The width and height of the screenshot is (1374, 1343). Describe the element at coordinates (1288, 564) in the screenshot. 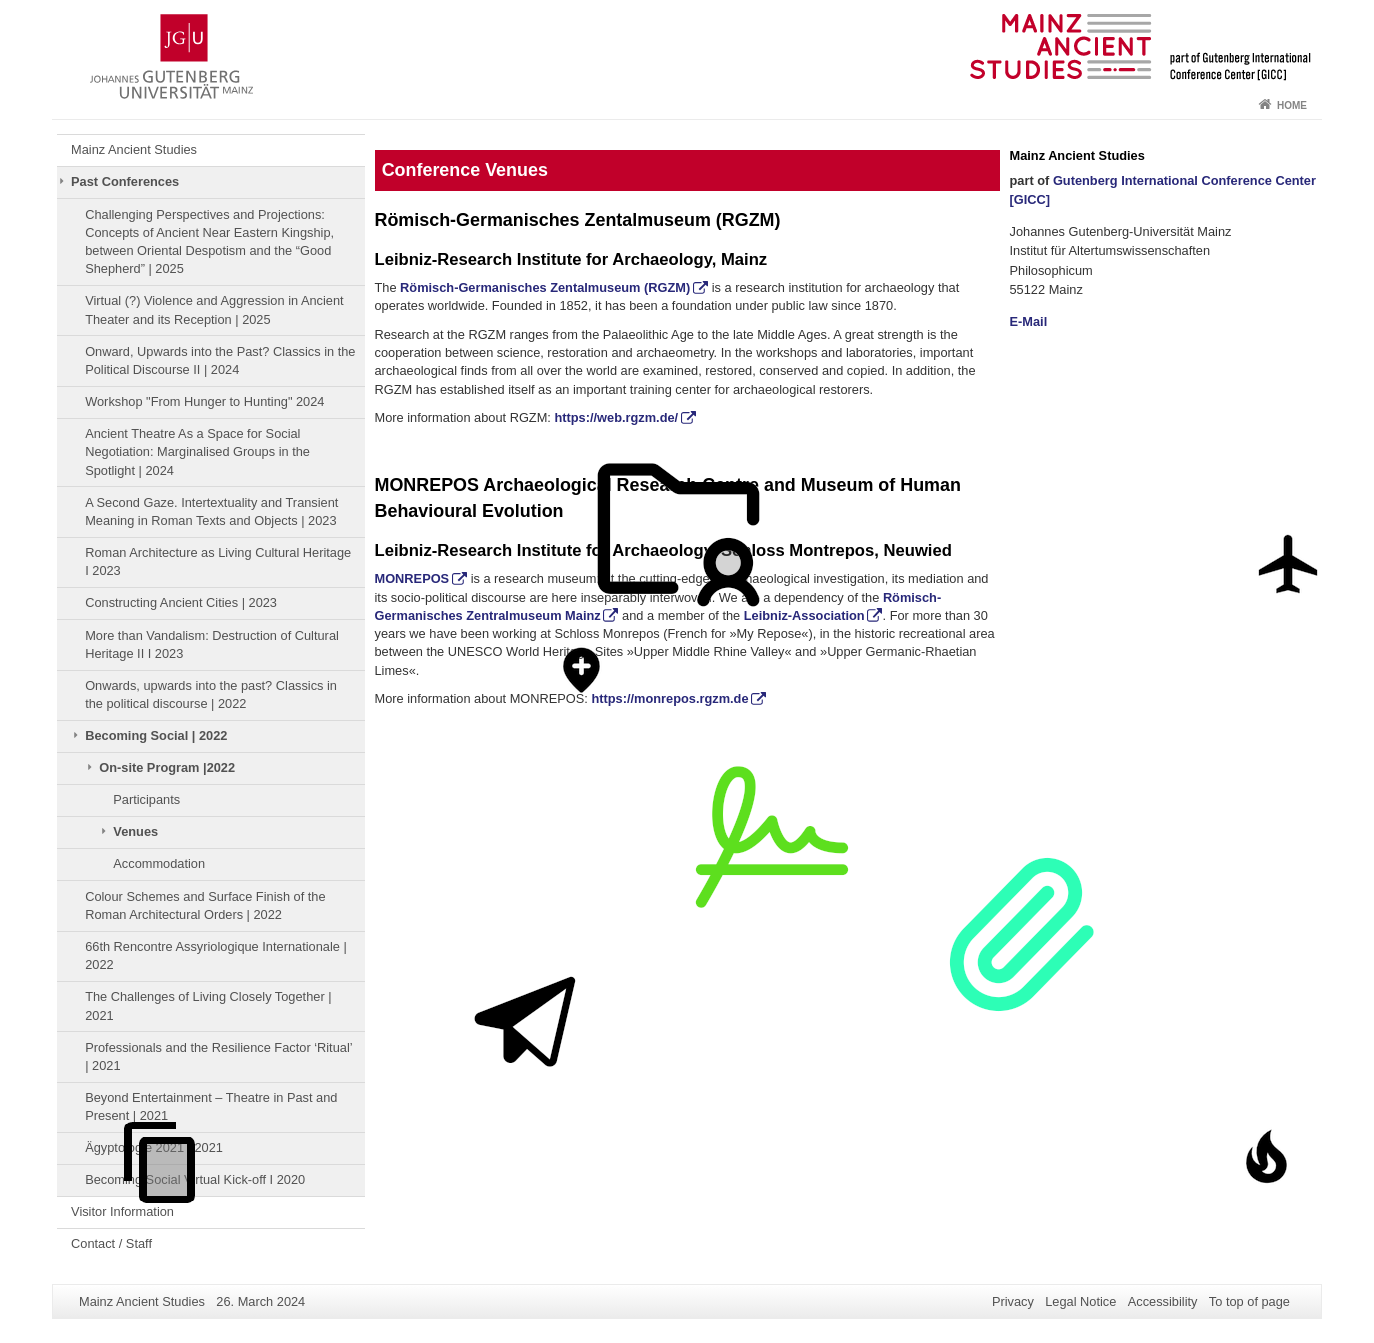

I see `access airport or flight information` at that location.